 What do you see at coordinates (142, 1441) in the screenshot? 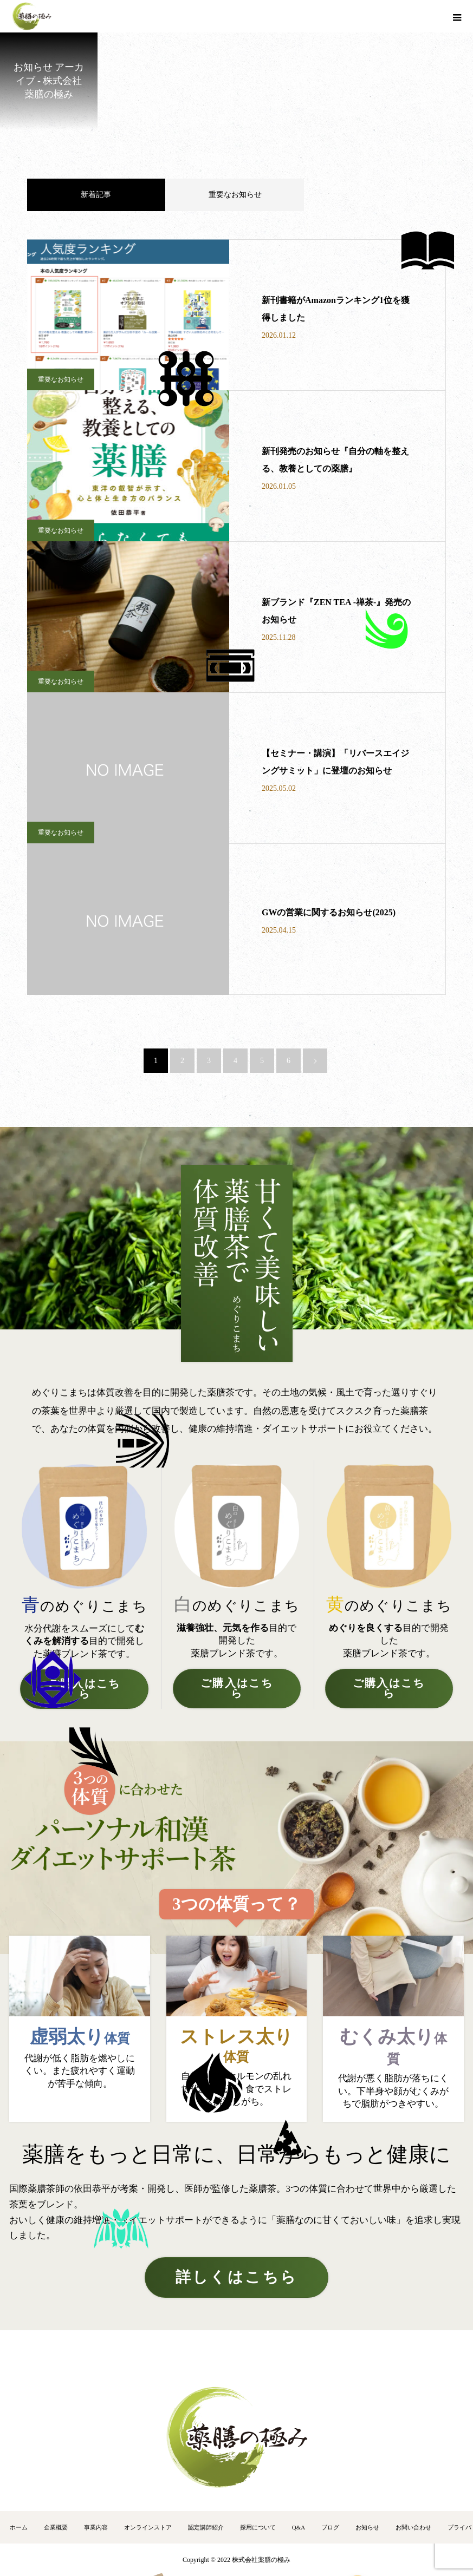
I see `indicates high-speed or fast-forward action` at bounding box center [142, 1441].